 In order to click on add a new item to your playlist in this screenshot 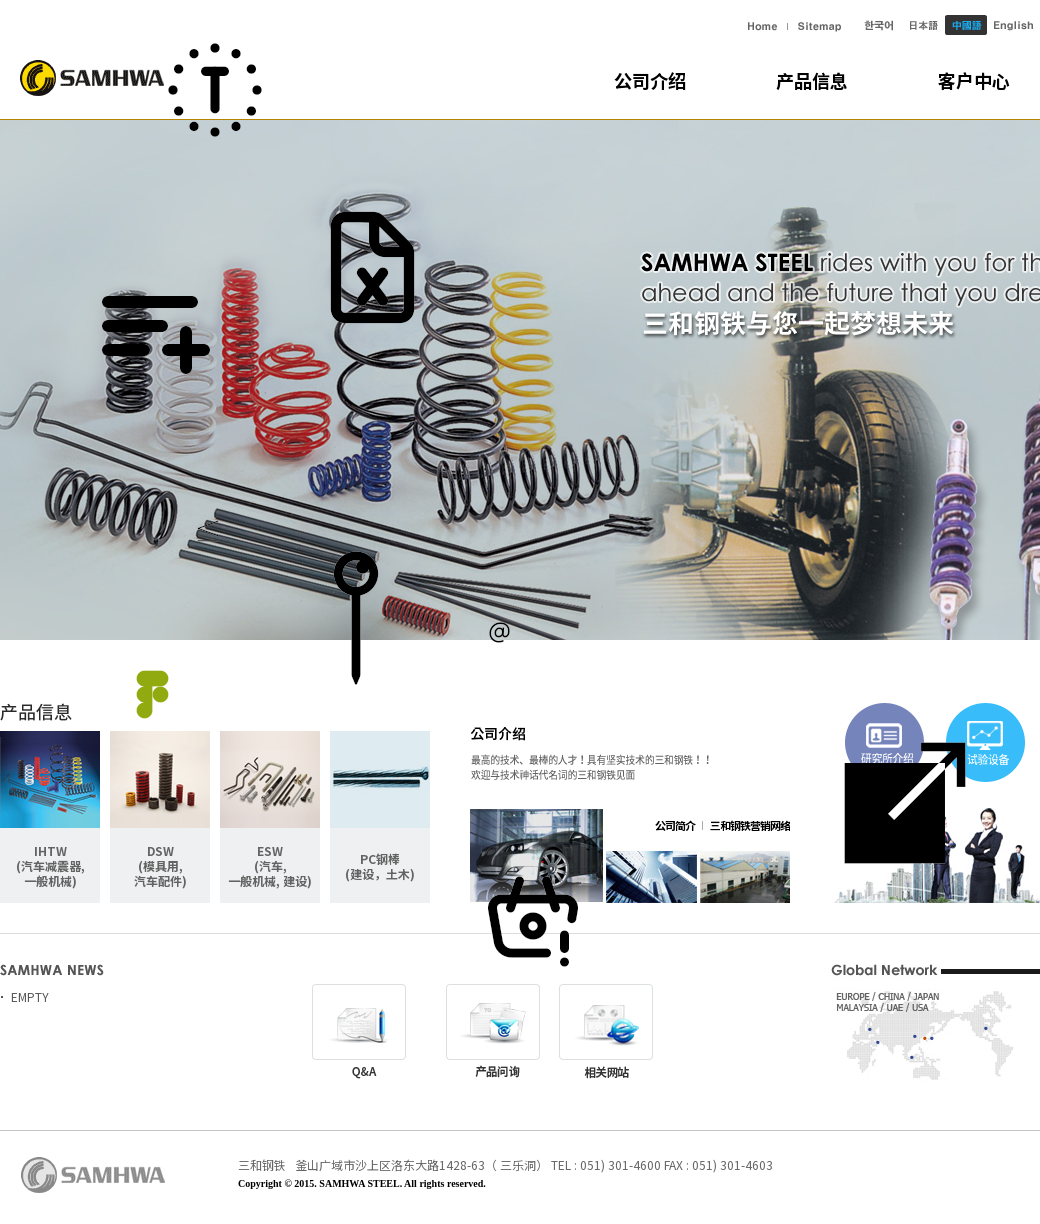, I will do `click(150, 326)`.